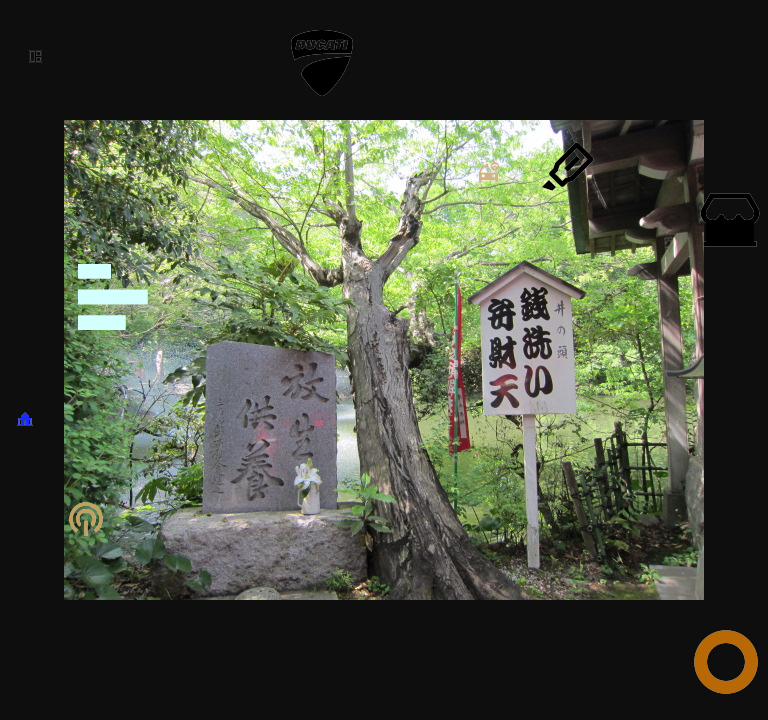 This screenshot has width=768, height=720. I want to click on Ducati brand logo, so click(322, 63).